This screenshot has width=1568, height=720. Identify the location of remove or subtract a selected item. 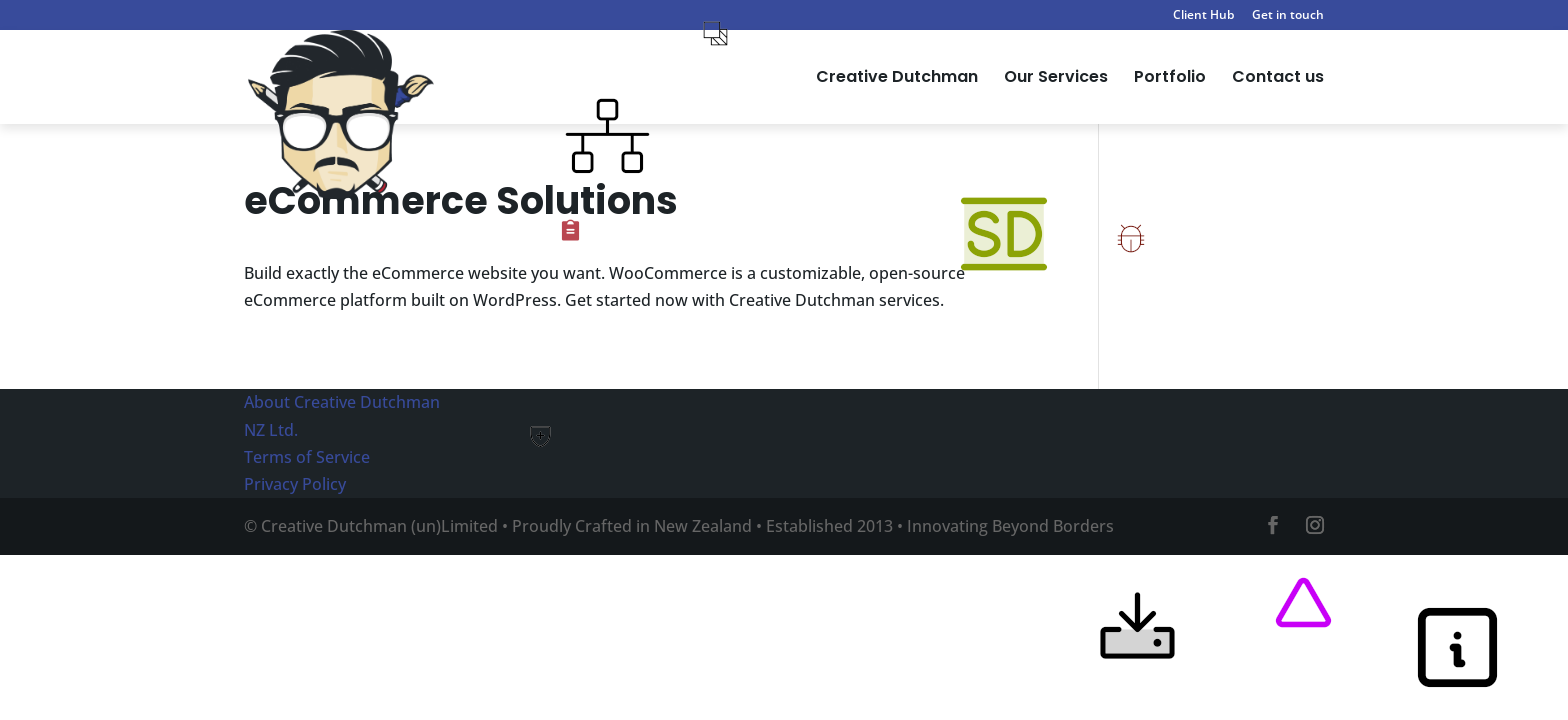
(715, 33).